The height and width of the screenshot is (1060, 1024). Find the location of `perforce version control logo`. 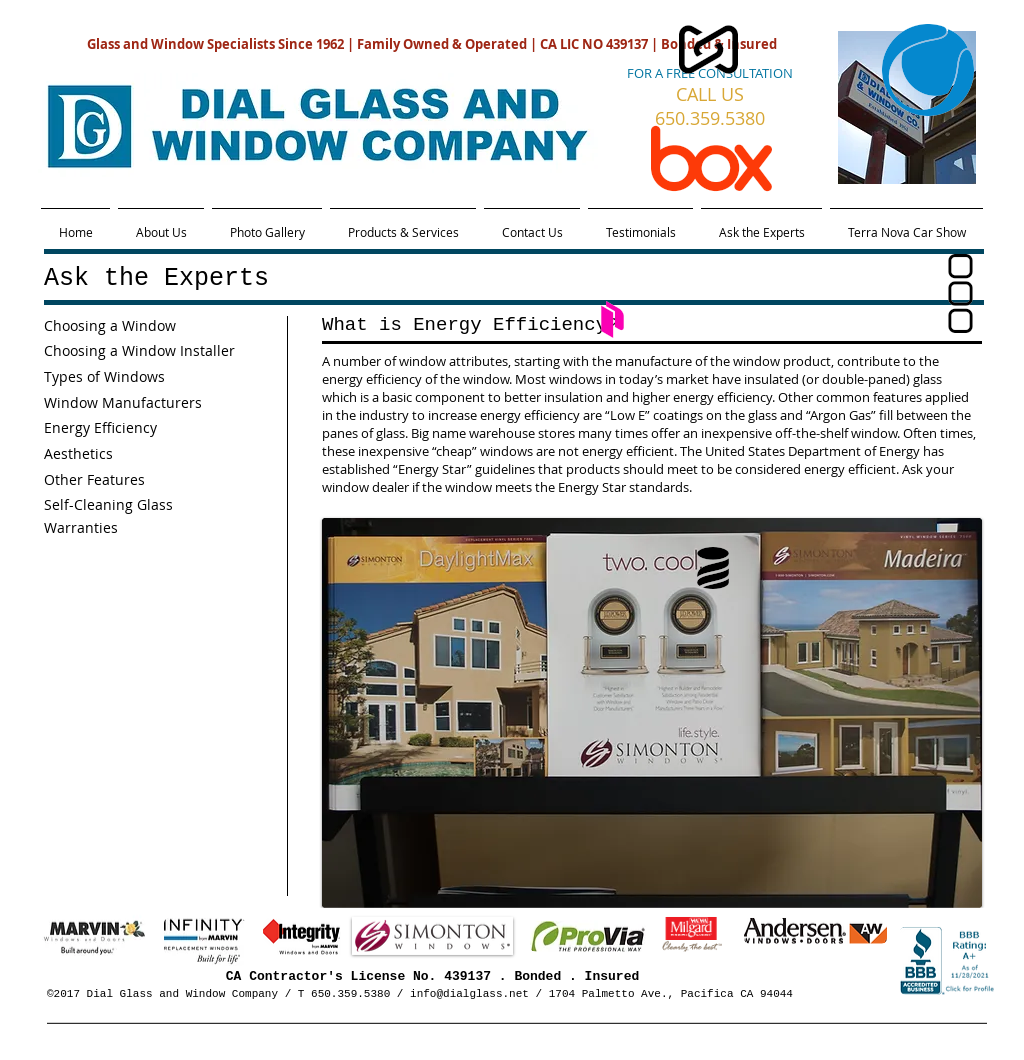

perforce version control logo is located at coordinates (708, 49).